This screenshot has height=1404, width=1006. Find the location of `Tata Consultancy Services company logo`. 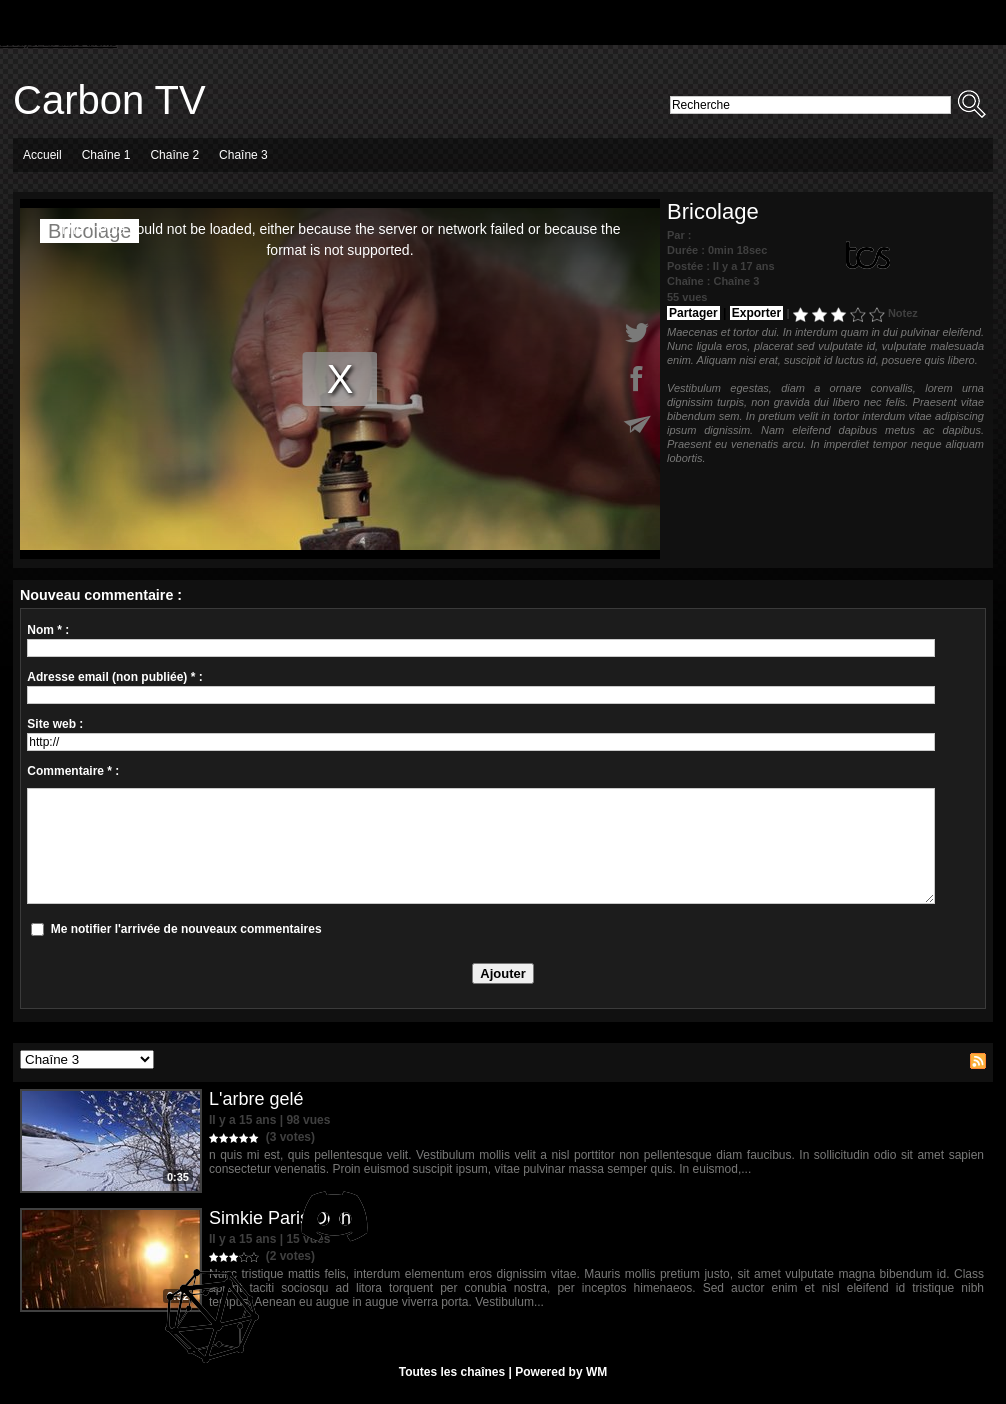

Tata Consultancy Services company logo is located at coordinates (868, 255).